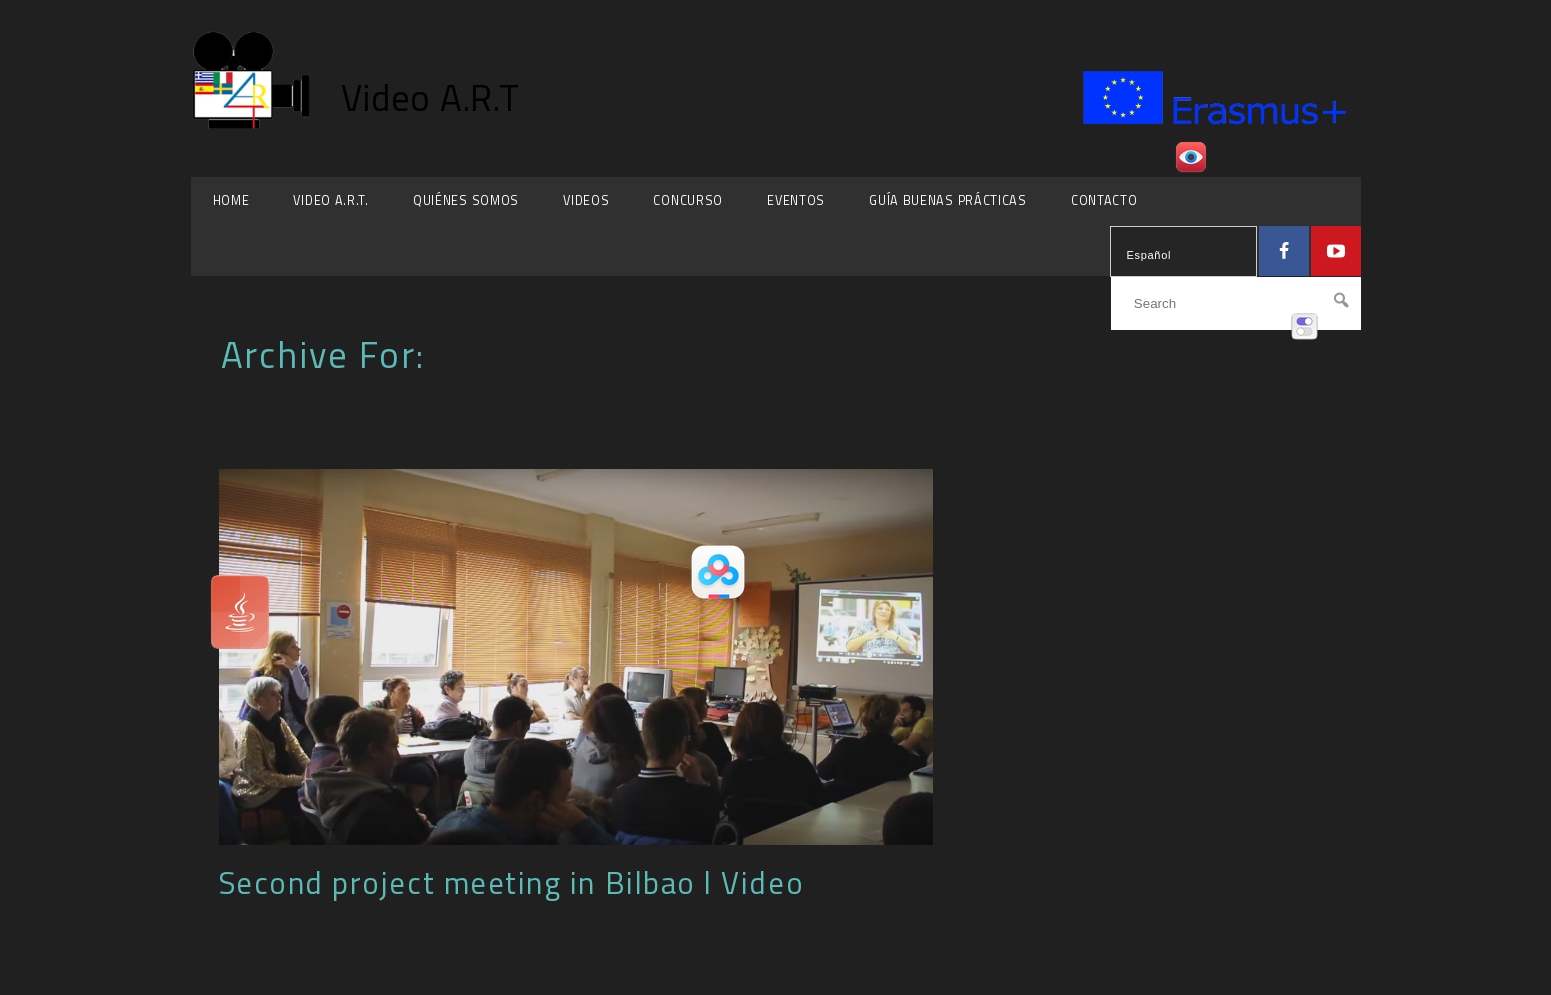 The image size is (1551, 995). Describe the element at coordinates (240, 612) in the screenshot. I see `java archive file (.jar) type indicator` at that location.